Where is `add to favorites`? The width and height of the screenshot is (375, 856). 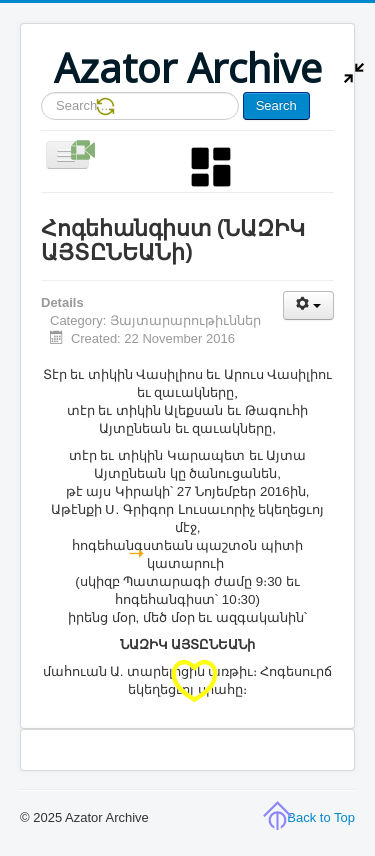 add to favorites is located at coordinates (194, 680).